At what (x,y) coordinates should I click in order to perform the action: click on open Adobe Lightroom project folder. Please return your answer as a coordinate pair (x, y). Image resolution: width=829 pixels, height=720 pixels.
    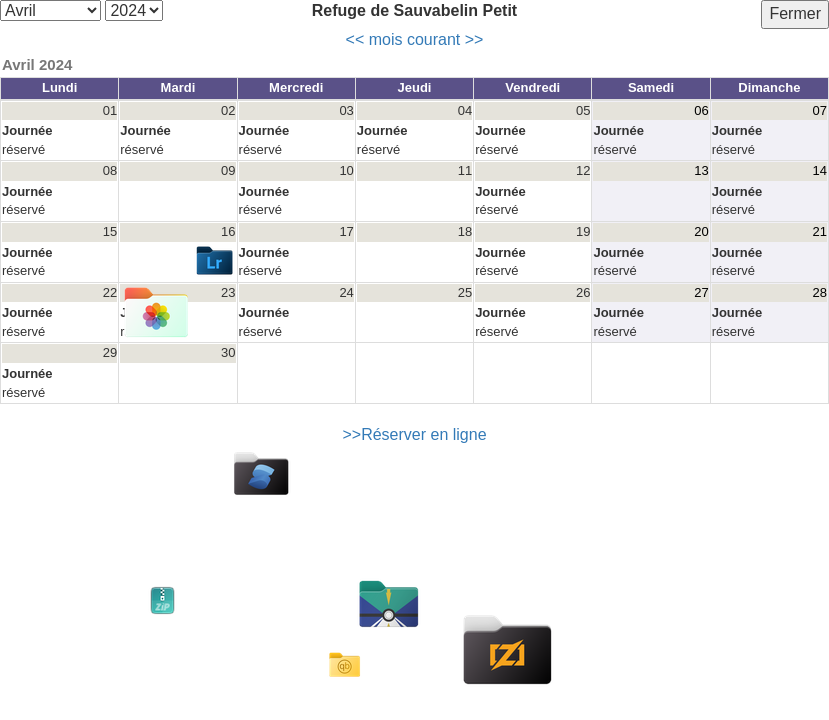
    Looking at the image, I should click on (214, 261).